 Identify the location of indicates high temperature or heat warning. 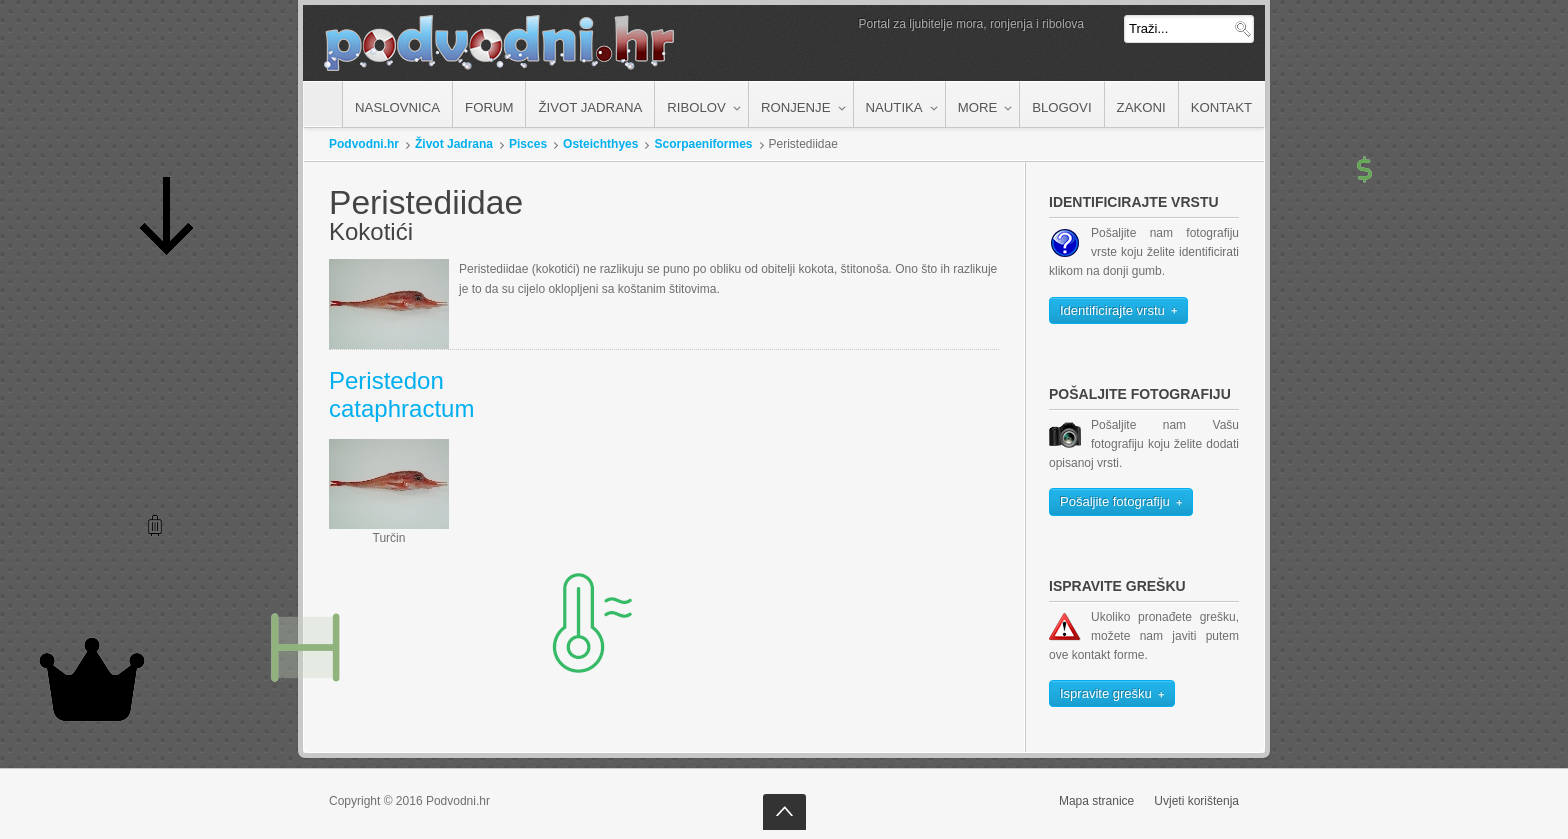
(582, 623).